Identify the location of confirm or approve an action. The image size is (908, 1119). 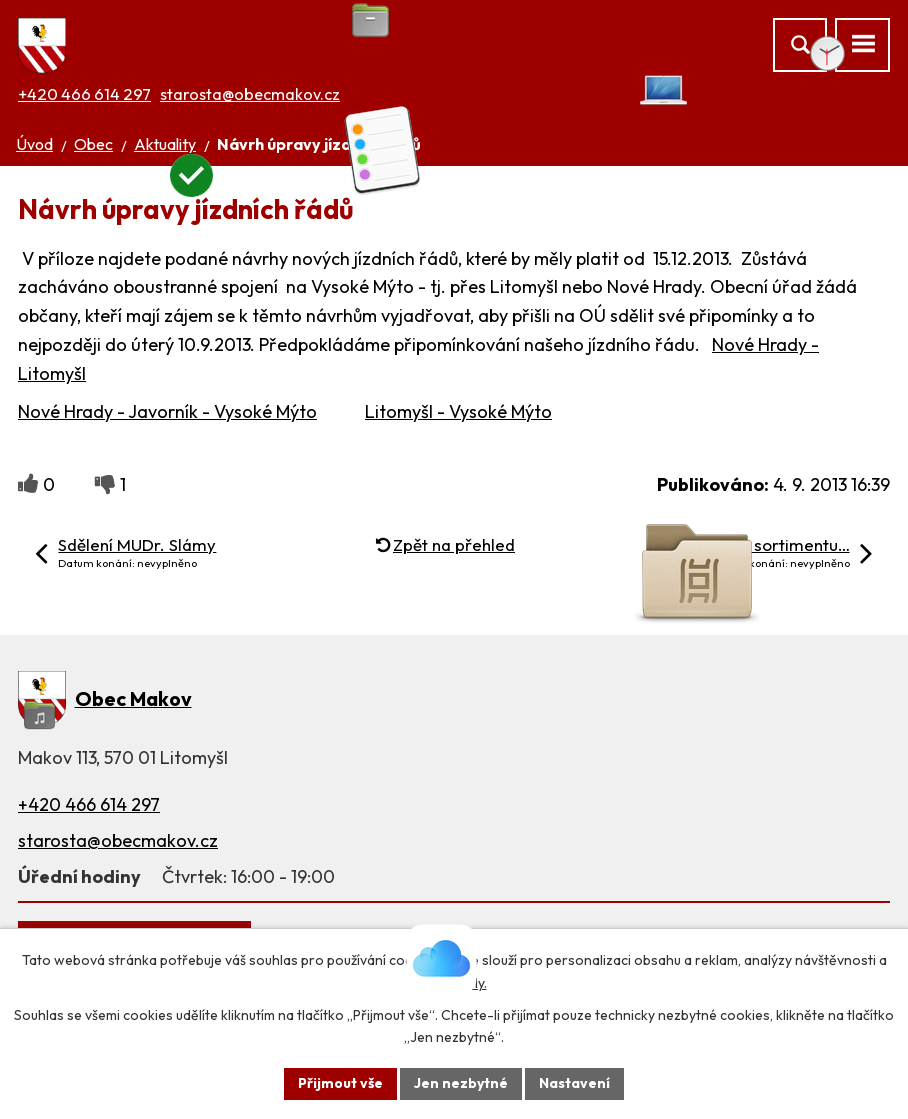
(191, 175).